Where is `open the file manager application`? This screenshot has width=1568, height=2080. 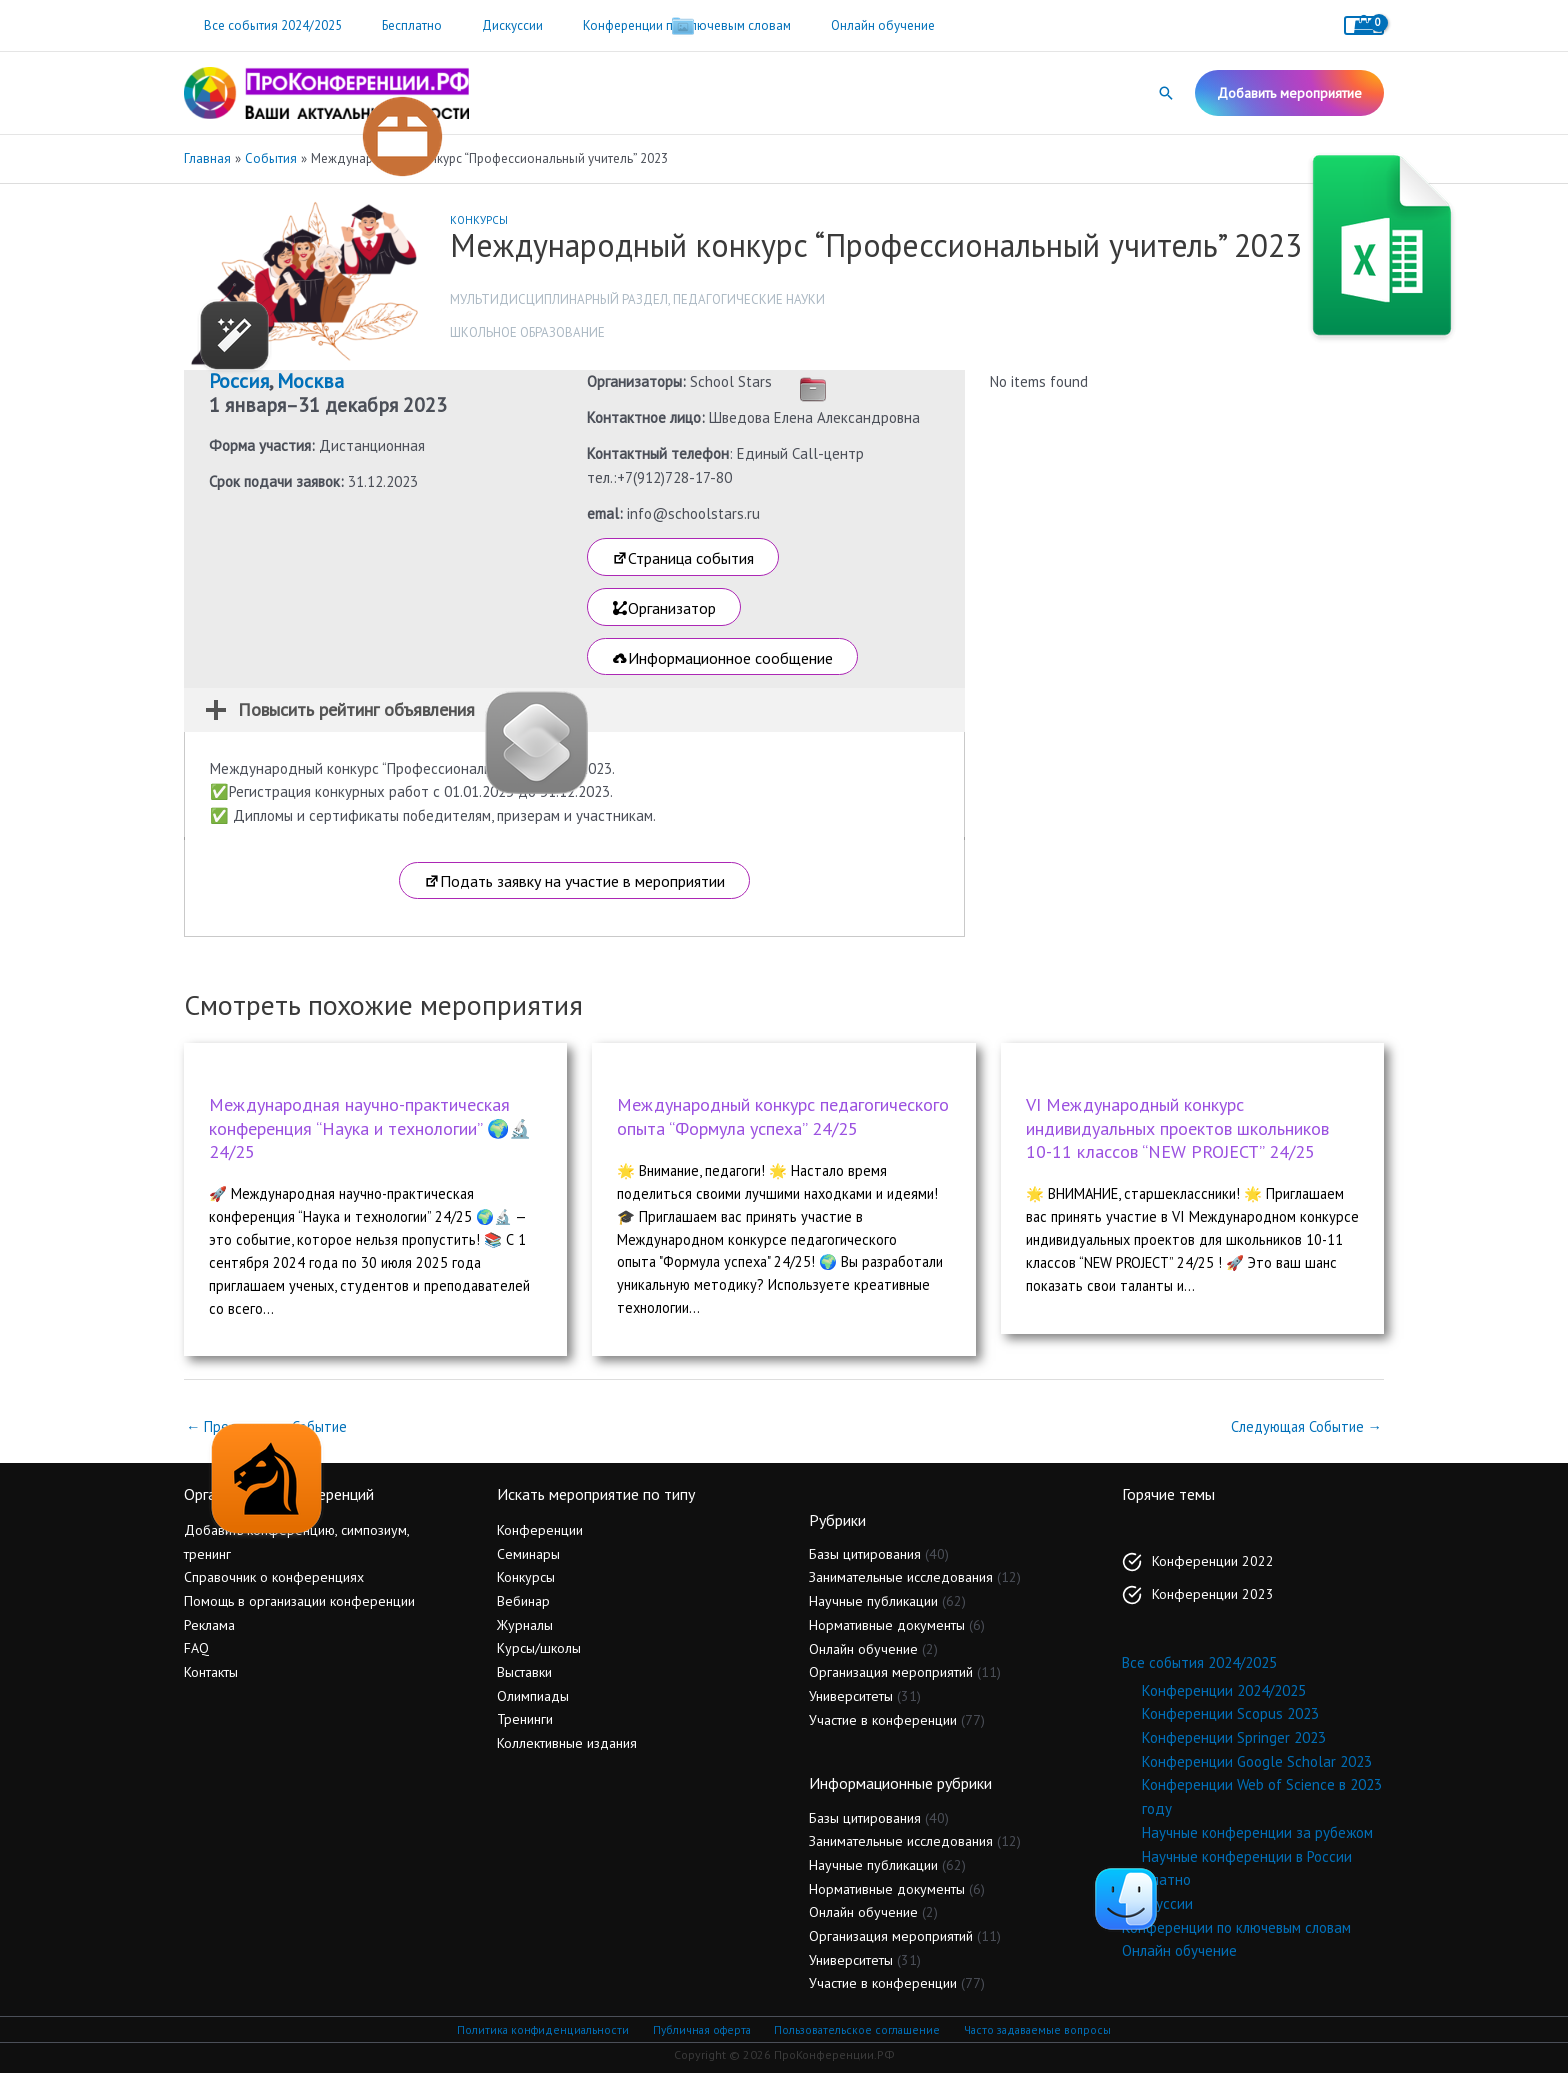
open the file manager application is located at coordinates (813, 389).